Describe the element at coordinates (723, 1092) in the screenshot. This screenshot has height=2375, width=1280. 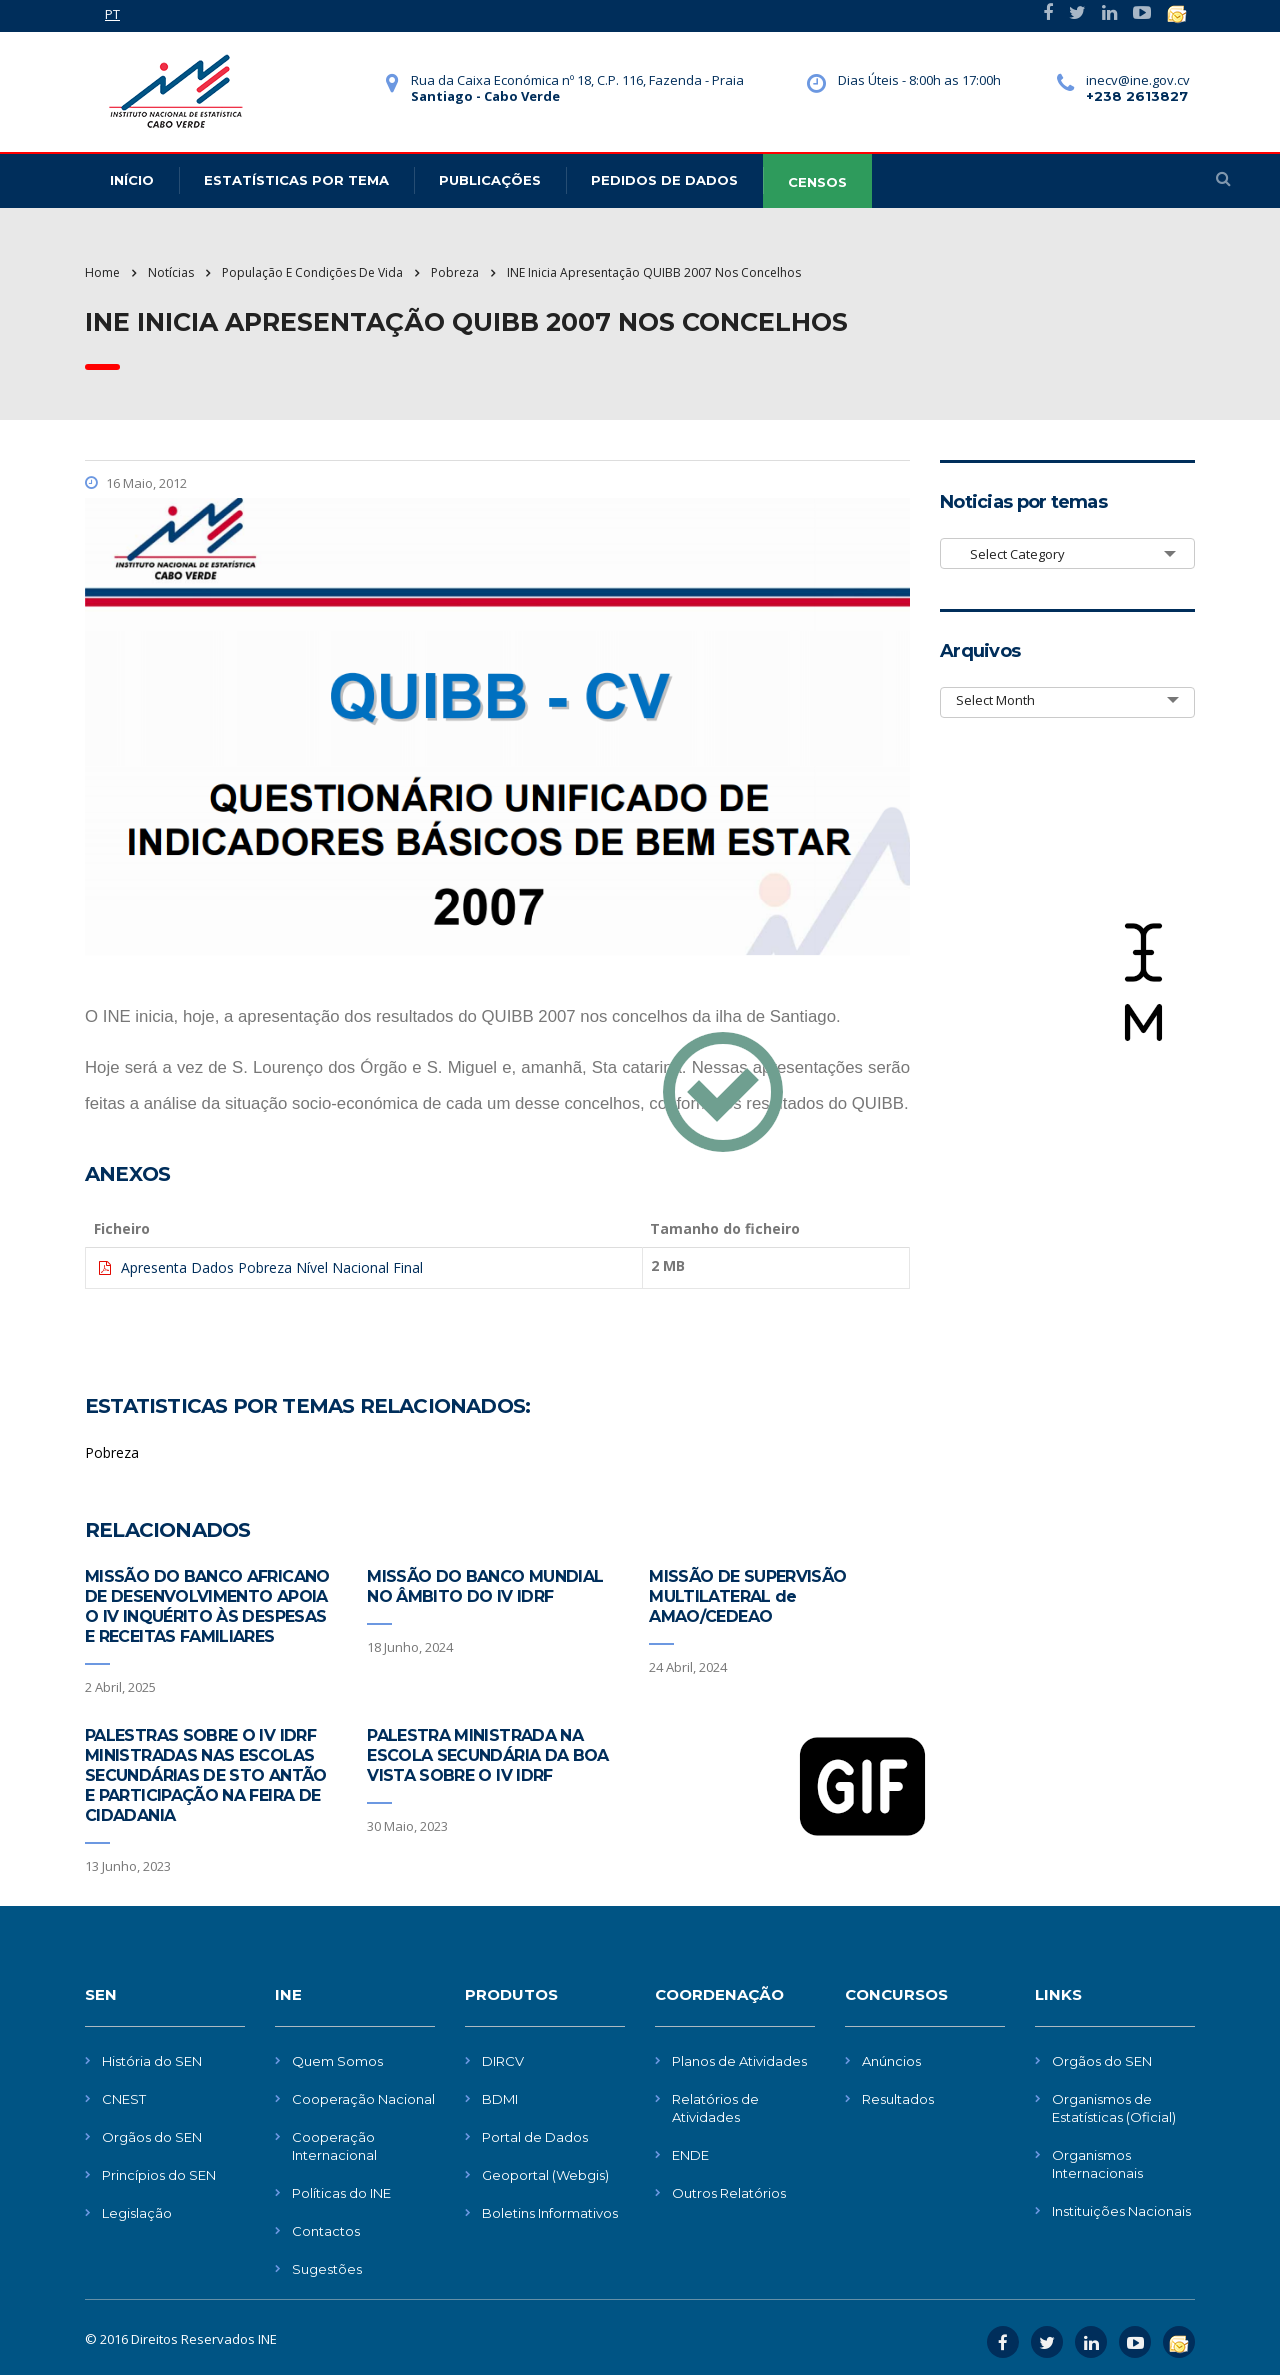
I see `indicates task or action completed successfully` at that location.